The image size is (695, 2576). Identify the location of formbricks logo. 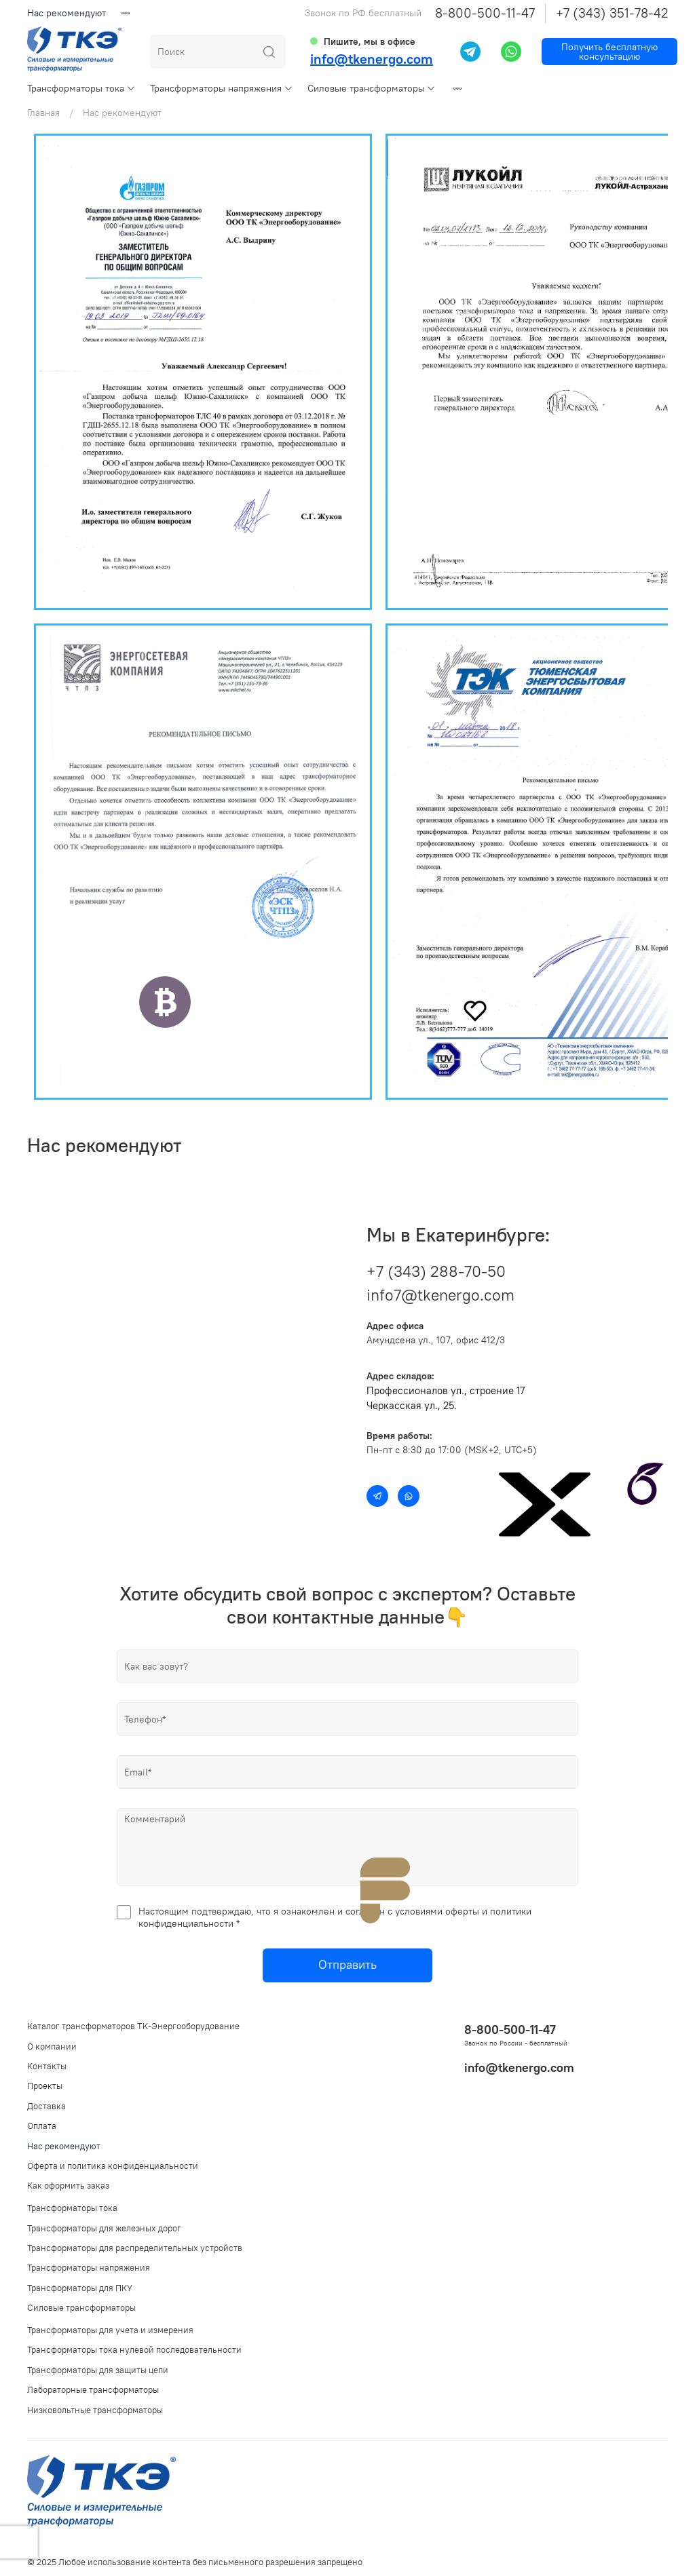
(385, 1890).